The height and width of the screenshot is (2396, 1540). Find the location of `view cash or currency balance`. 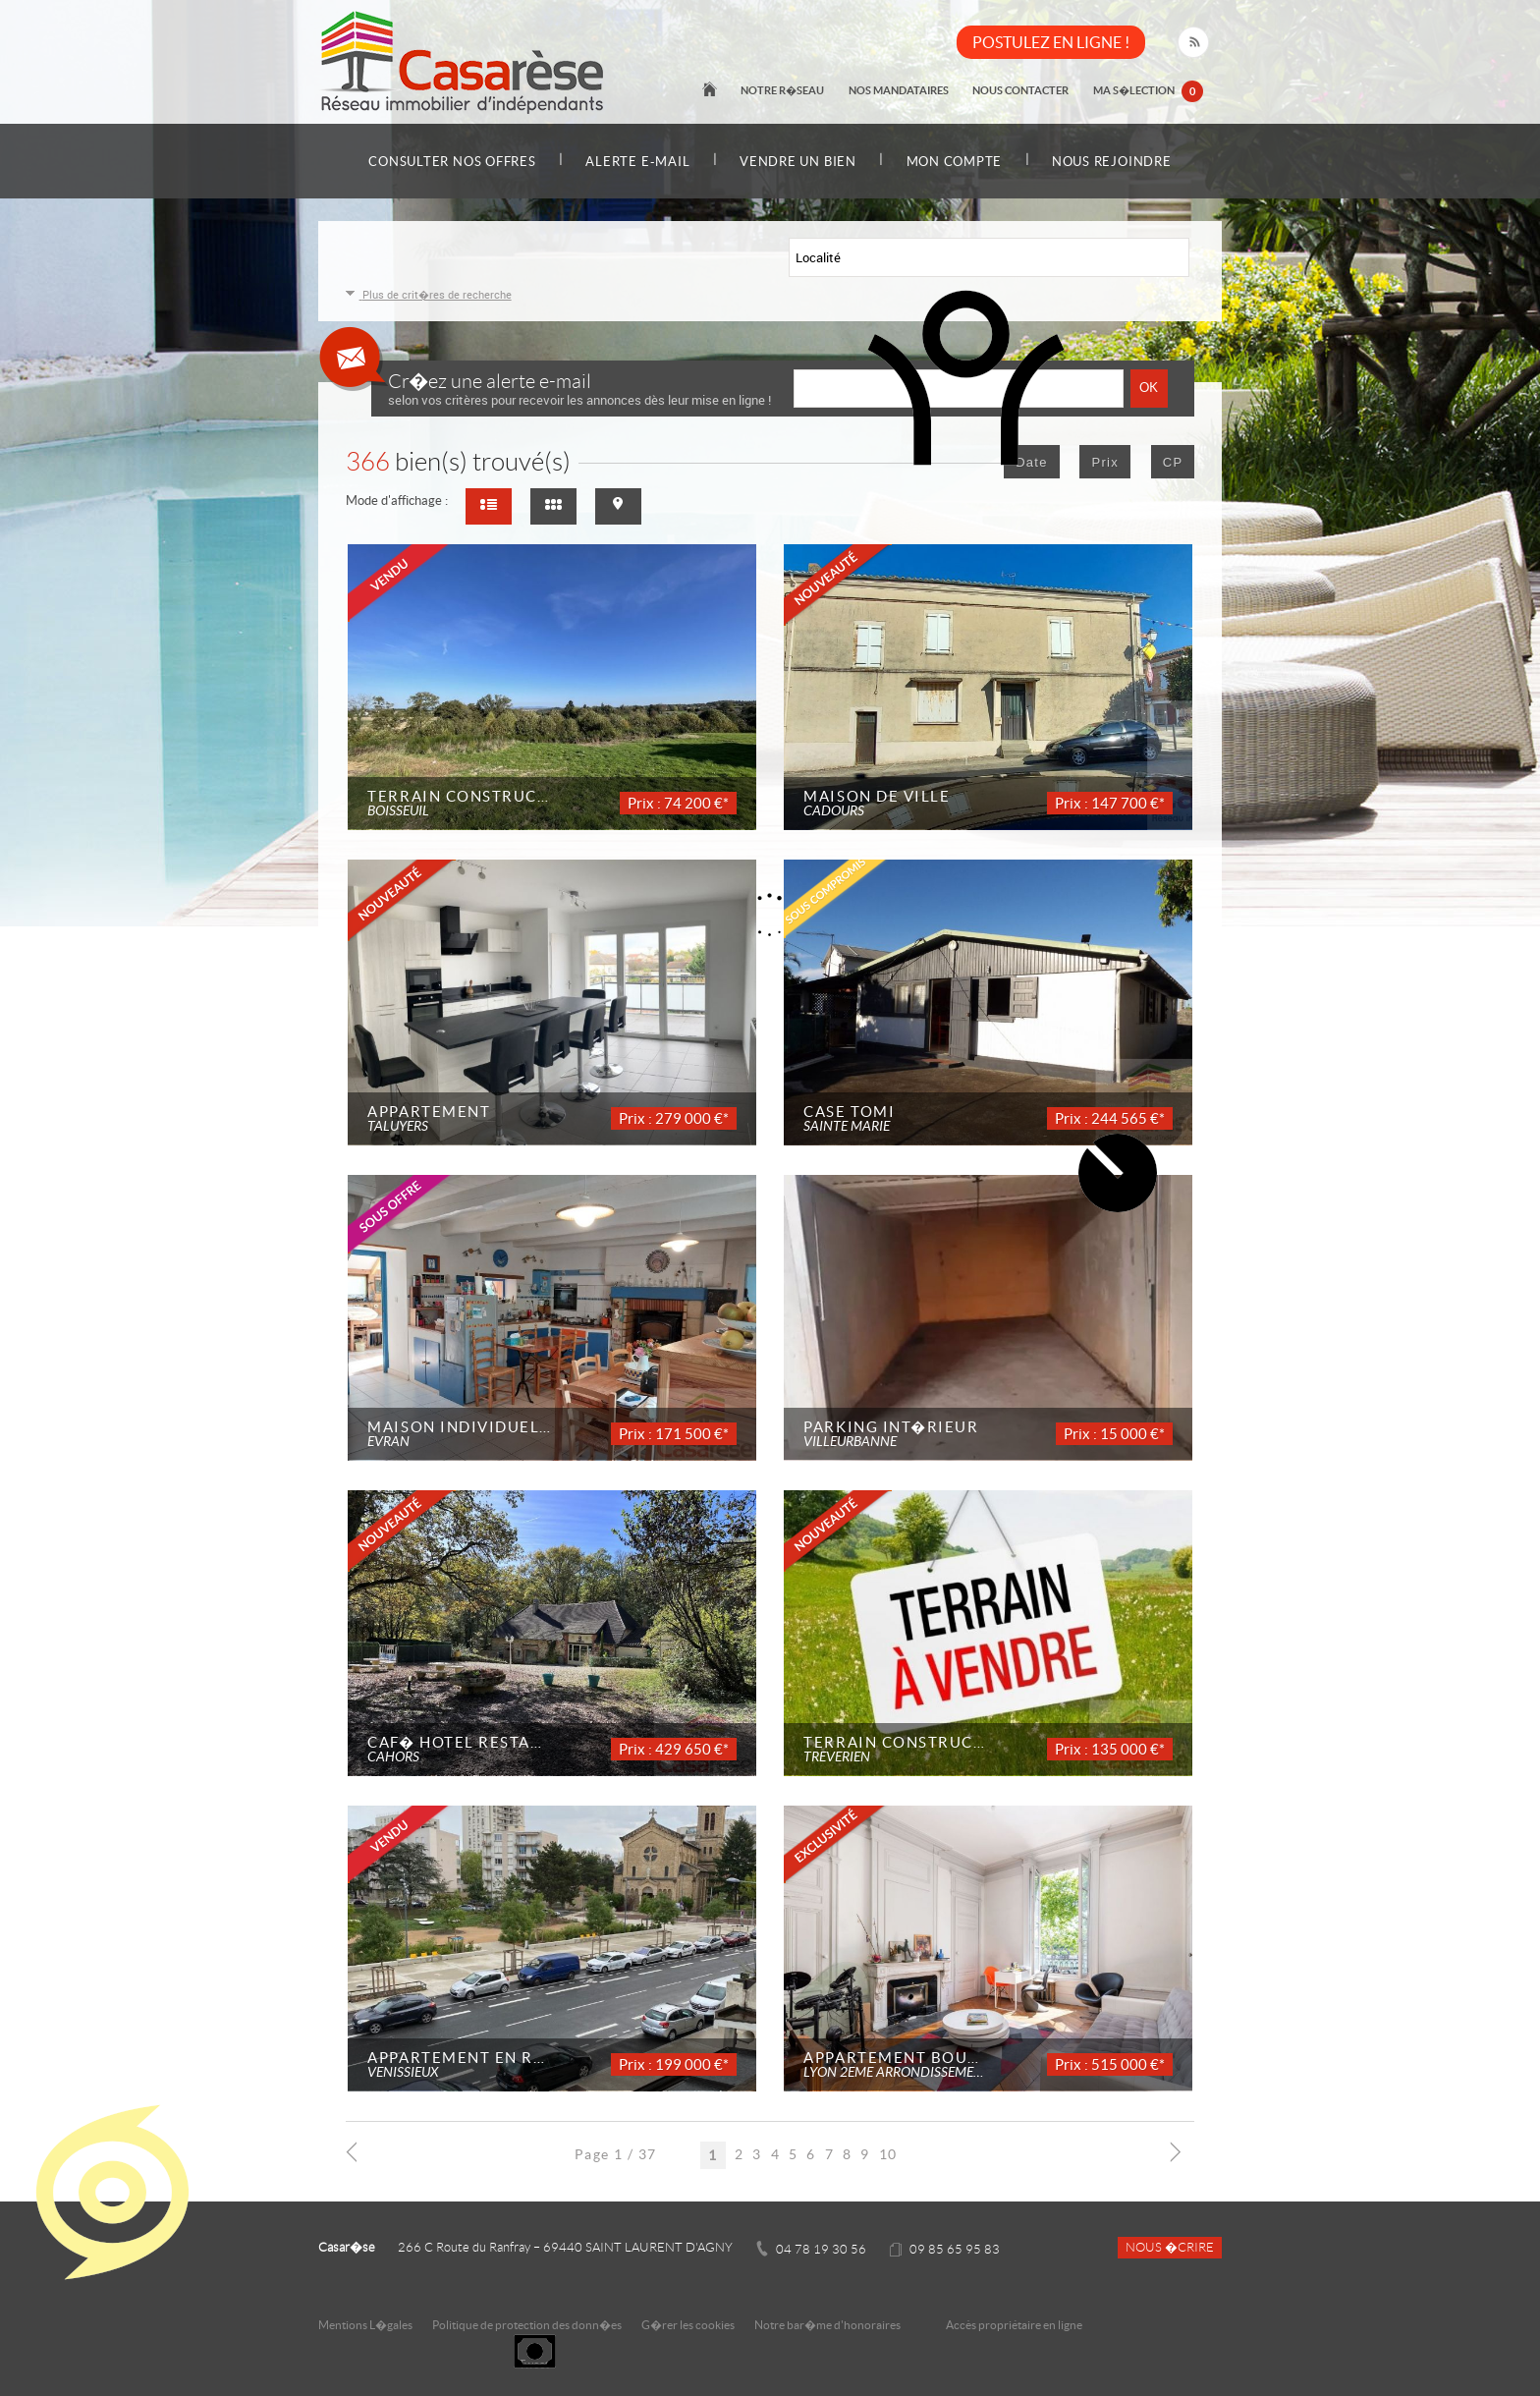

view cash or currency balance is located at coordinates (534, 2351).